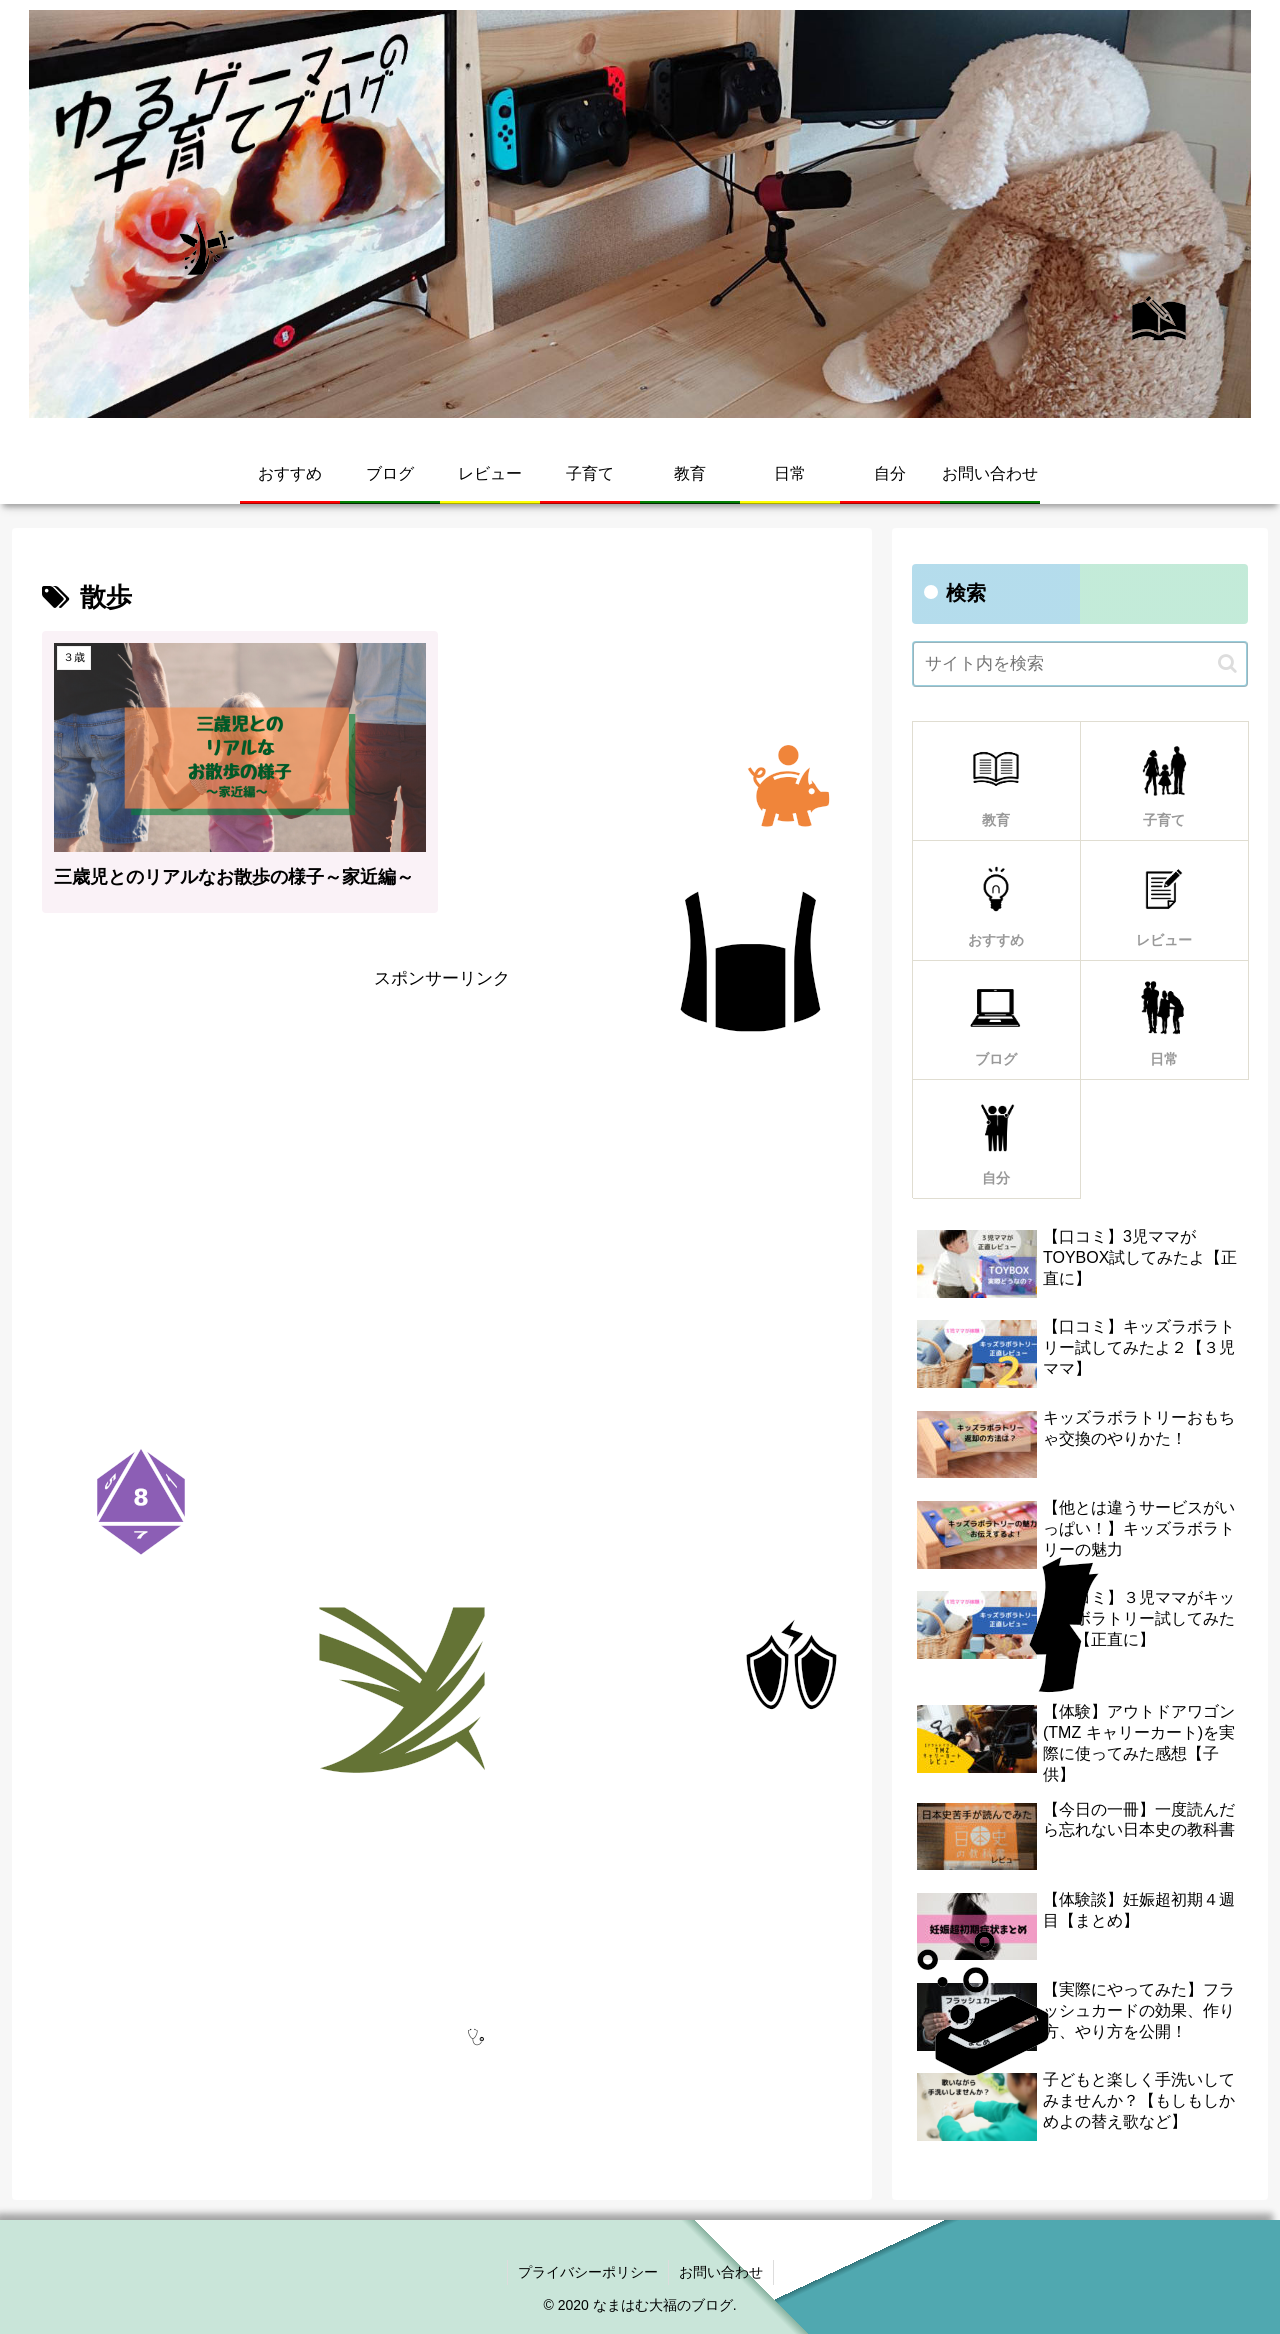  I want to click on indicates a conflict or clash between protected elements, so click(791, 1664).